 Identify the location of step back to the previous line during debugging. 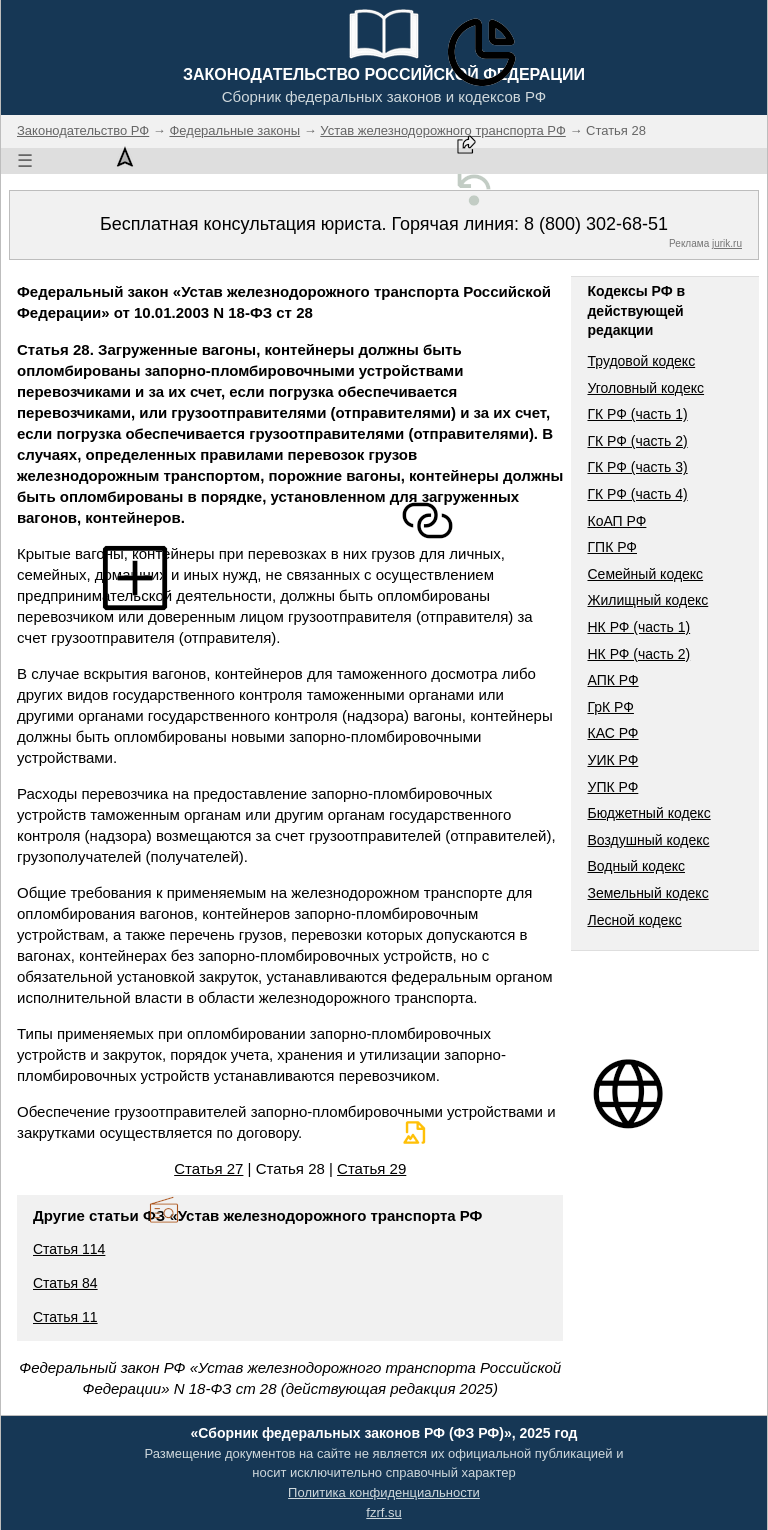
(474, 190).